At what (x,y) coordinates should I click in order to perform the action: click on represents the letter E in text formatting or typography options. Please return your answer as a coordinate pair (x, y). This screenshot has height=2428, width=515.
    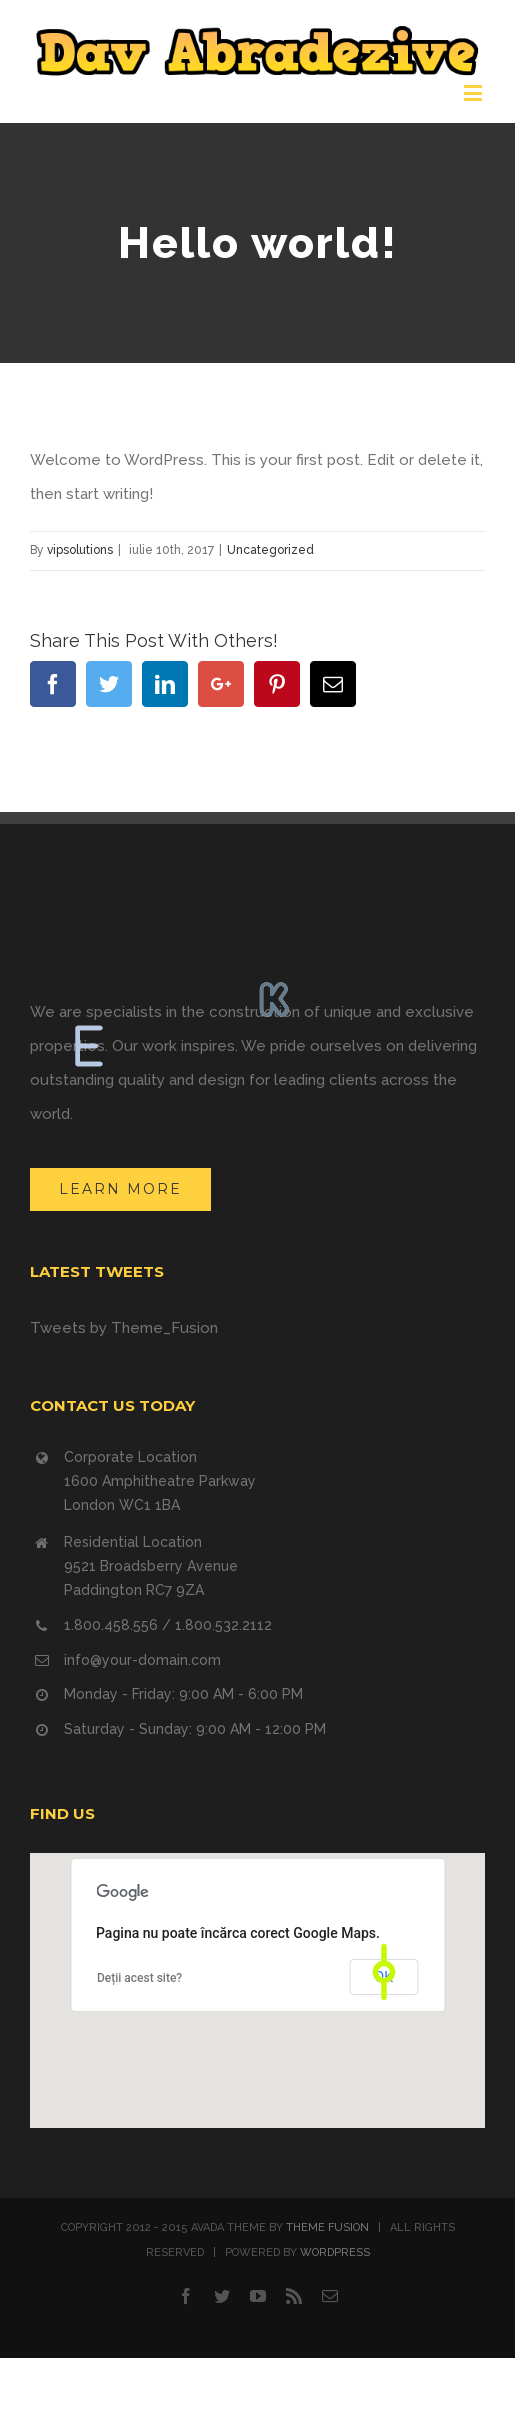
    Looking at the image, I should click on (89, 1046).